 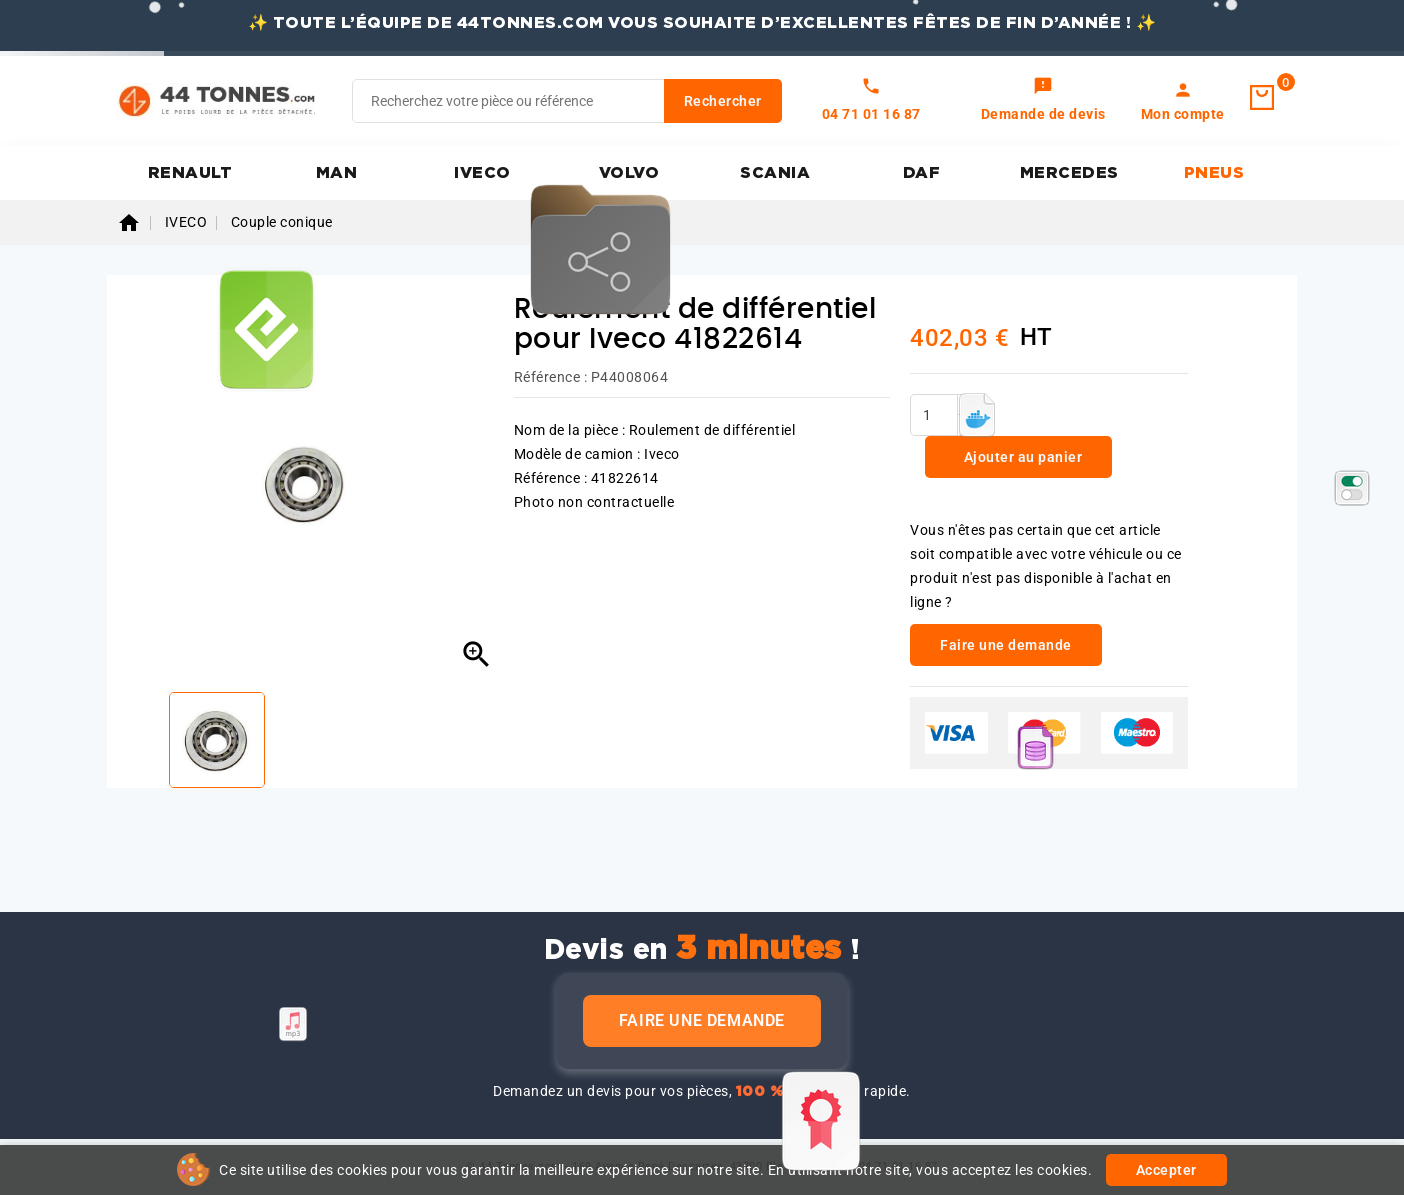 I want to click on an epub ebook file, so click(x=266, y=329).